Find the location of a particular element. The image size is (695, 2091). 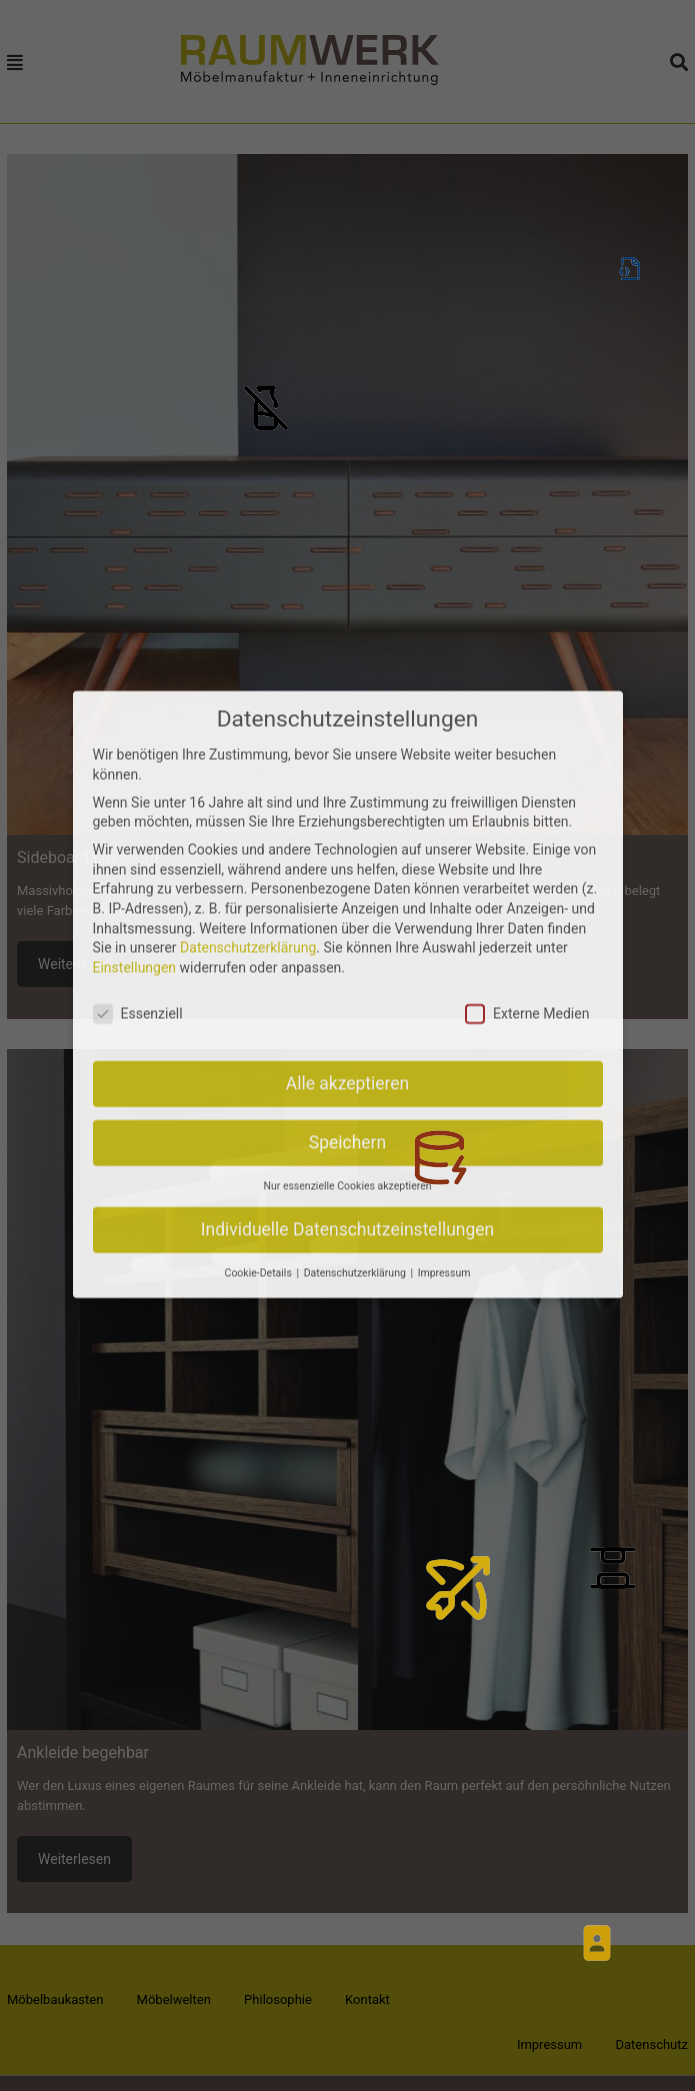

distribute items with equal vertical spacing is located at coordinates (613, 1568).